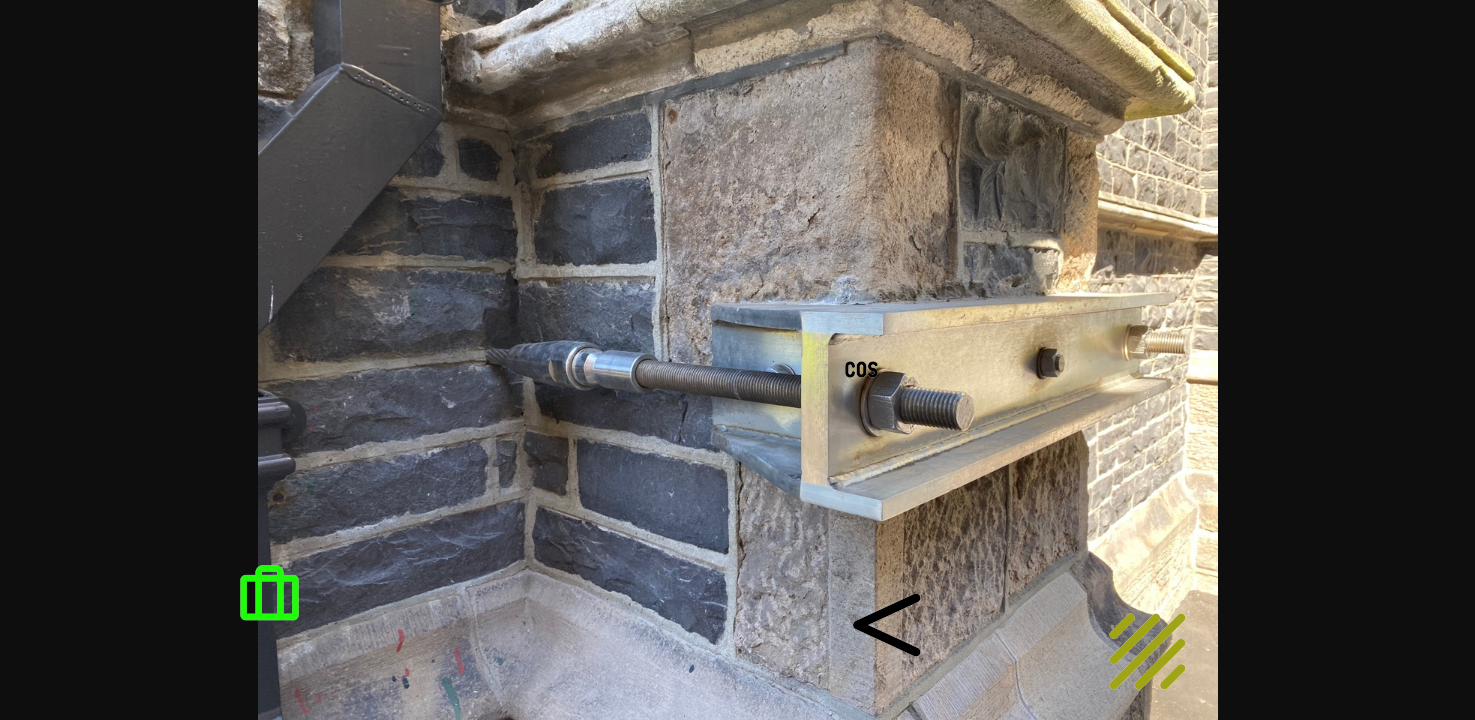 The image size is (1475, 720). Describe the element at coordinates (861, 369) in the screenshot. I see `access cosine function in calculator` at that location.